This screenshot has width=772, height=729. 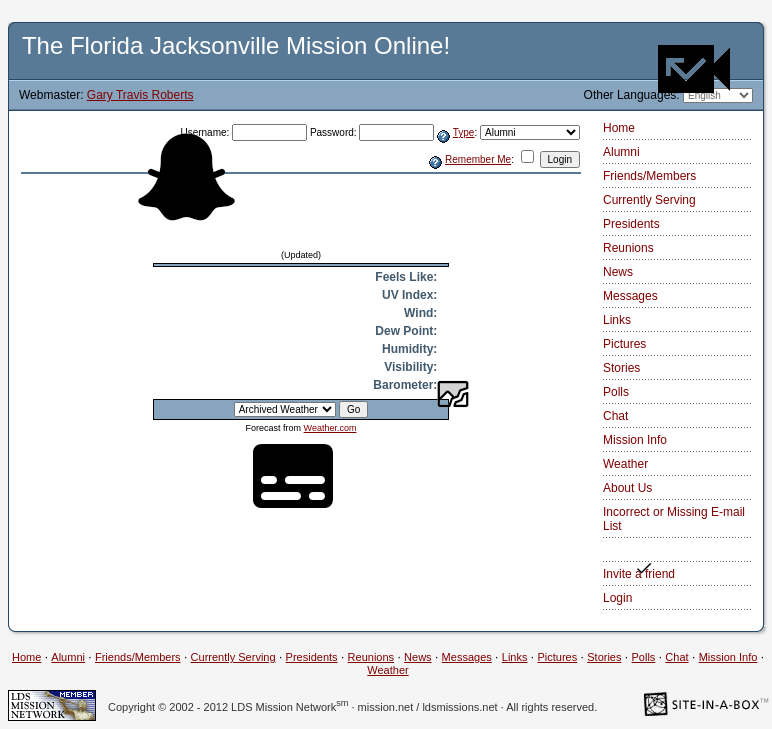 What do you see at coordinates (453, 394) in the screenshot?
I see `indicates a broken or corrupted image file` at bounding box center [453, 394].